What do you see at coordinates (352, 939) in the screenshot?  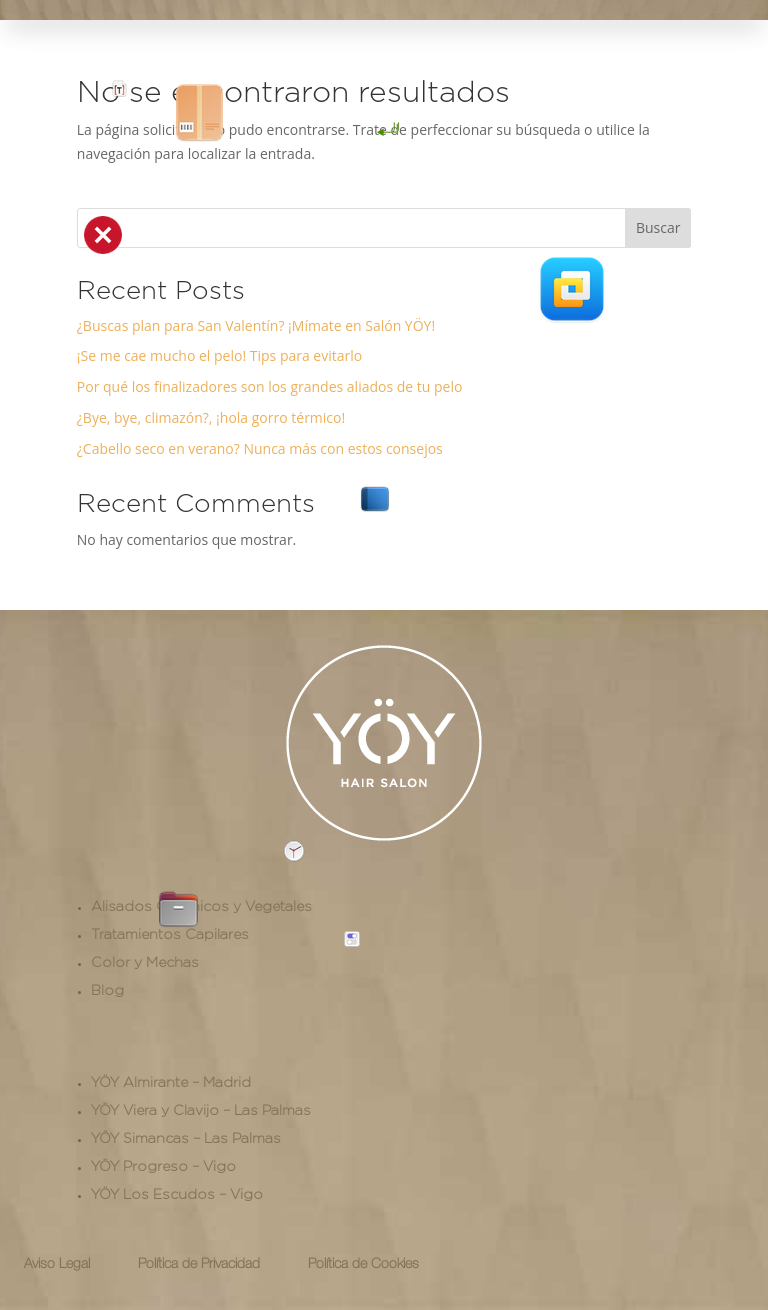 I see `open gnome tweaks to customize system settings` at bounding box center [352, 939].